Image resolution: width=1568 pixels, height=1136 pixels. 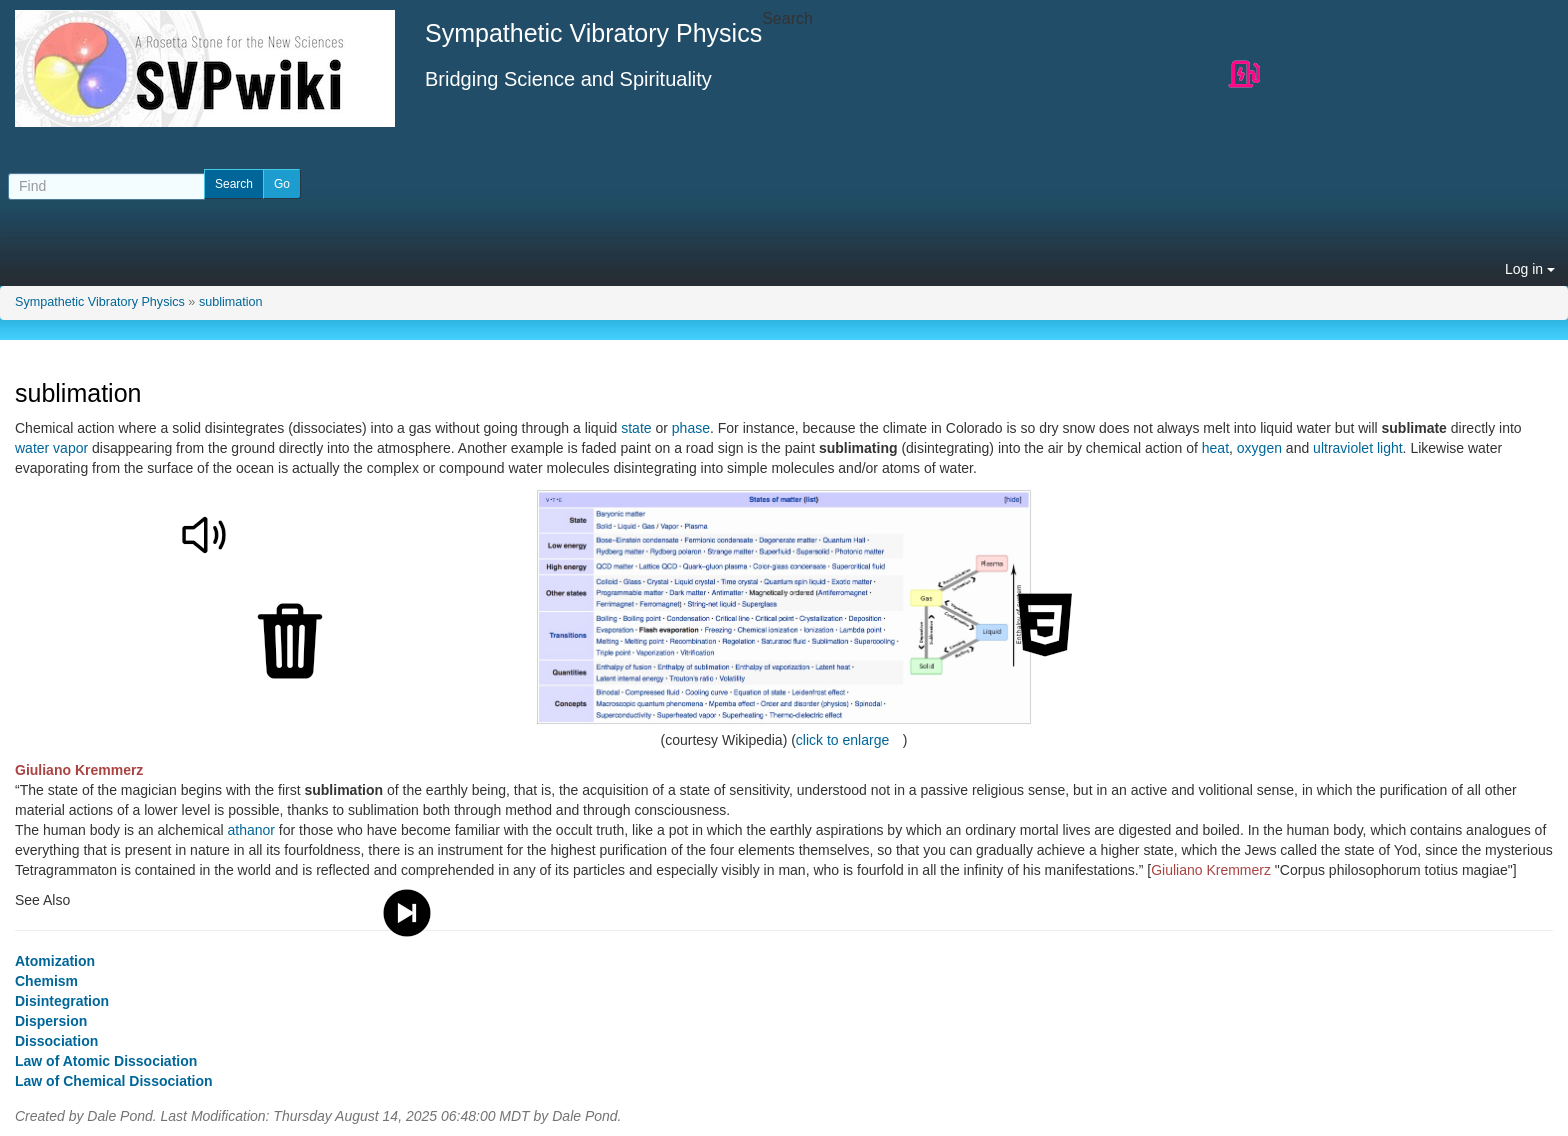 I want to click on CSS3 stylesheet language logo, so click(x=1045, y=625).